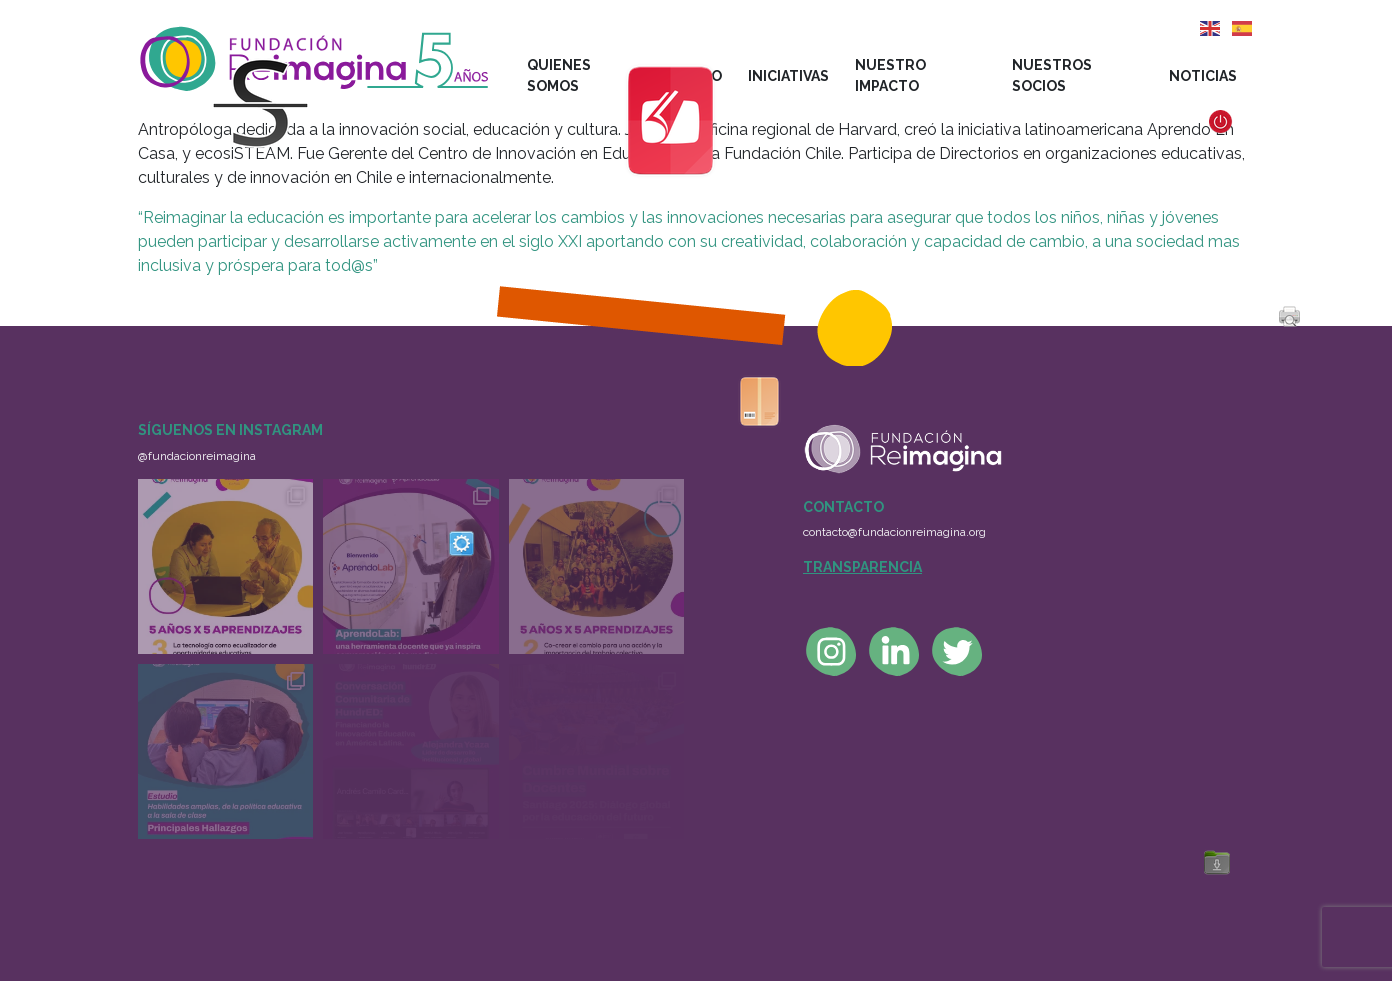  I want to click on an eps vector file format, so click(670, 120).